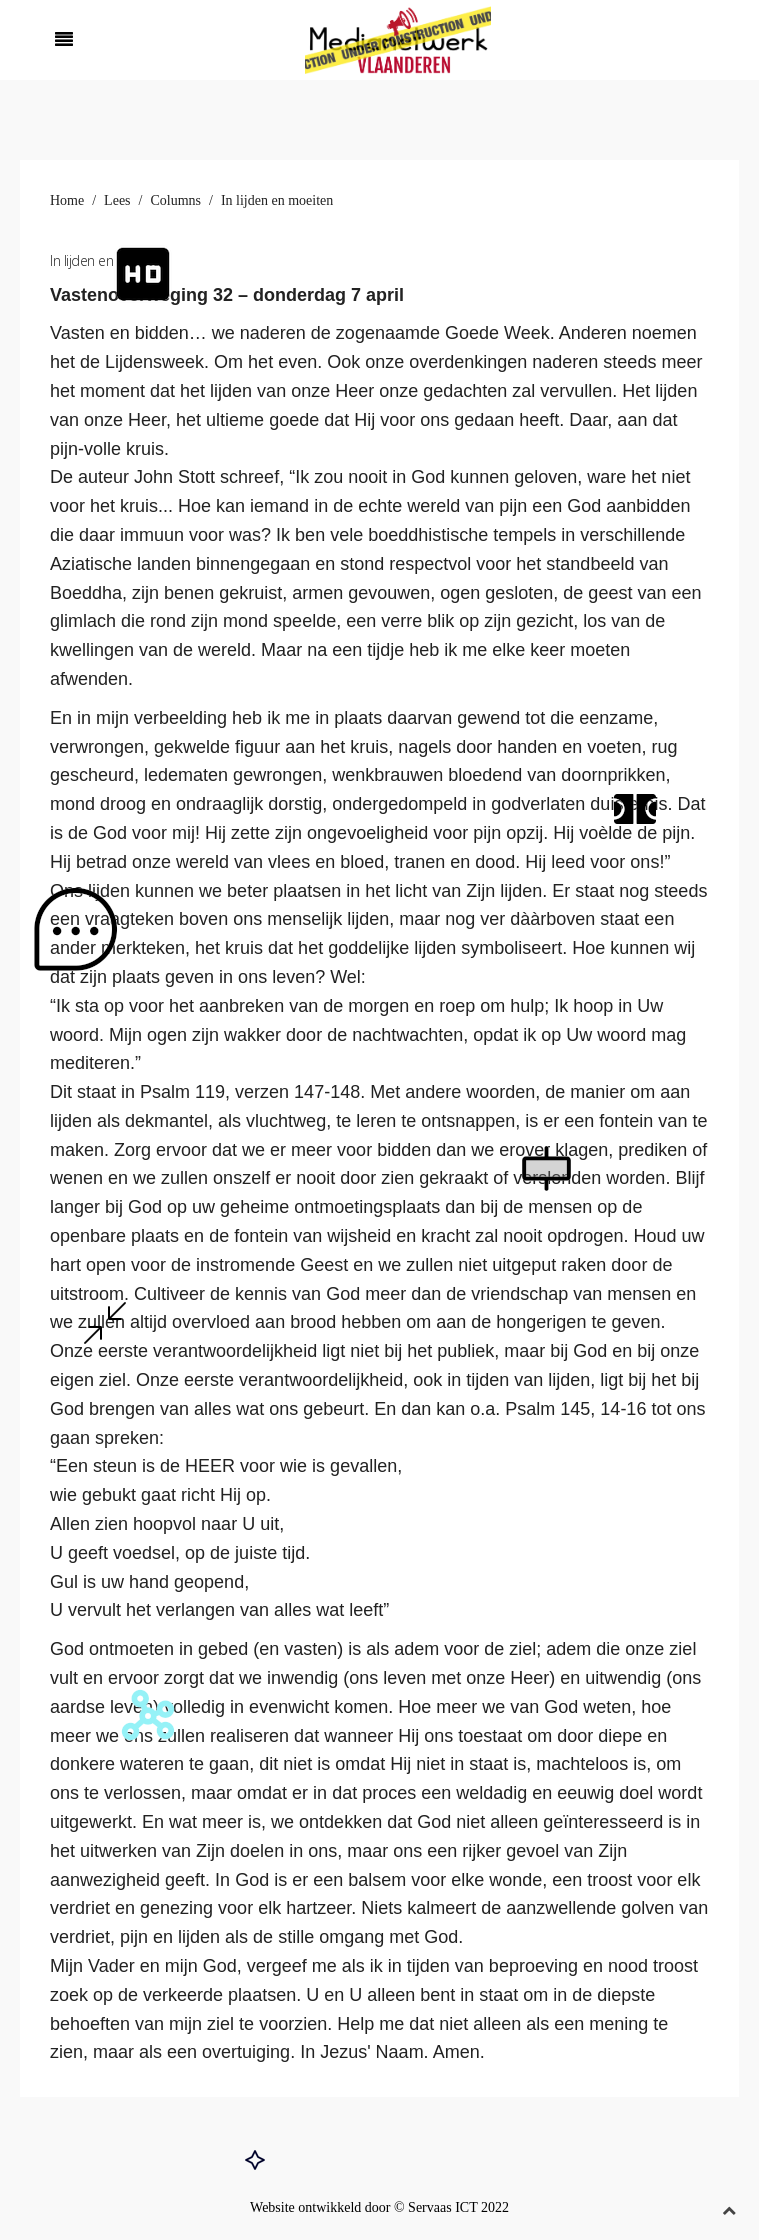 The width and height of the screenshot is (759, 2240). Describe the element at coordinates (143, 274) in the screenshot. I see `indicates high definition video quality available` at that location.